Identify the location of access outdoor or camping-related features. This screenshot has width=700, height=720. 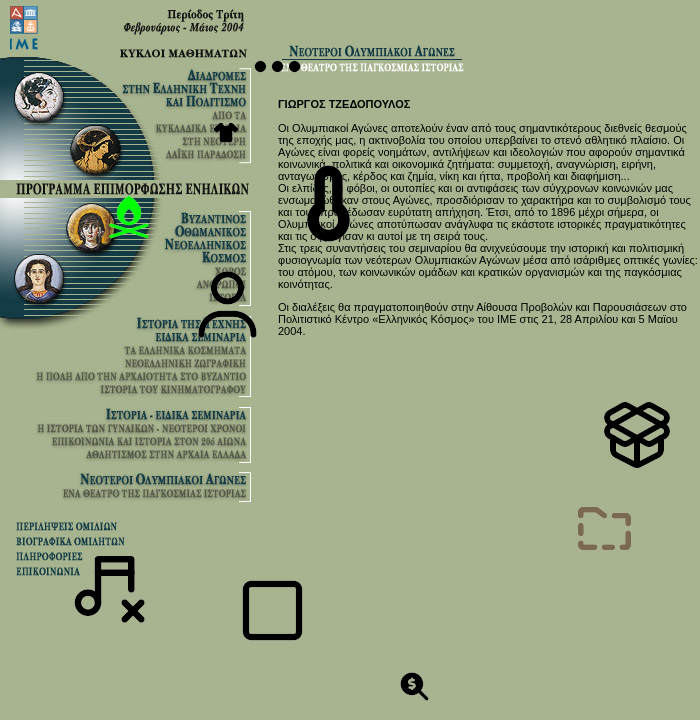
(129, 217).